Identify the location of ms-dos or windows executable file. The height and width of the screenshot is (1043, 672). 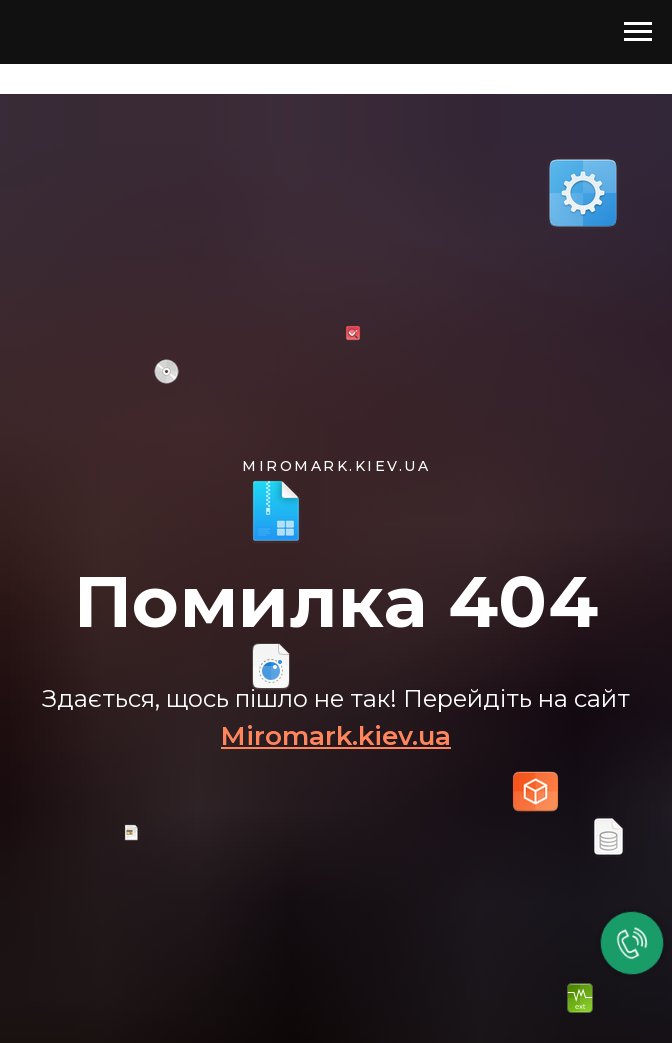
(583, 193).